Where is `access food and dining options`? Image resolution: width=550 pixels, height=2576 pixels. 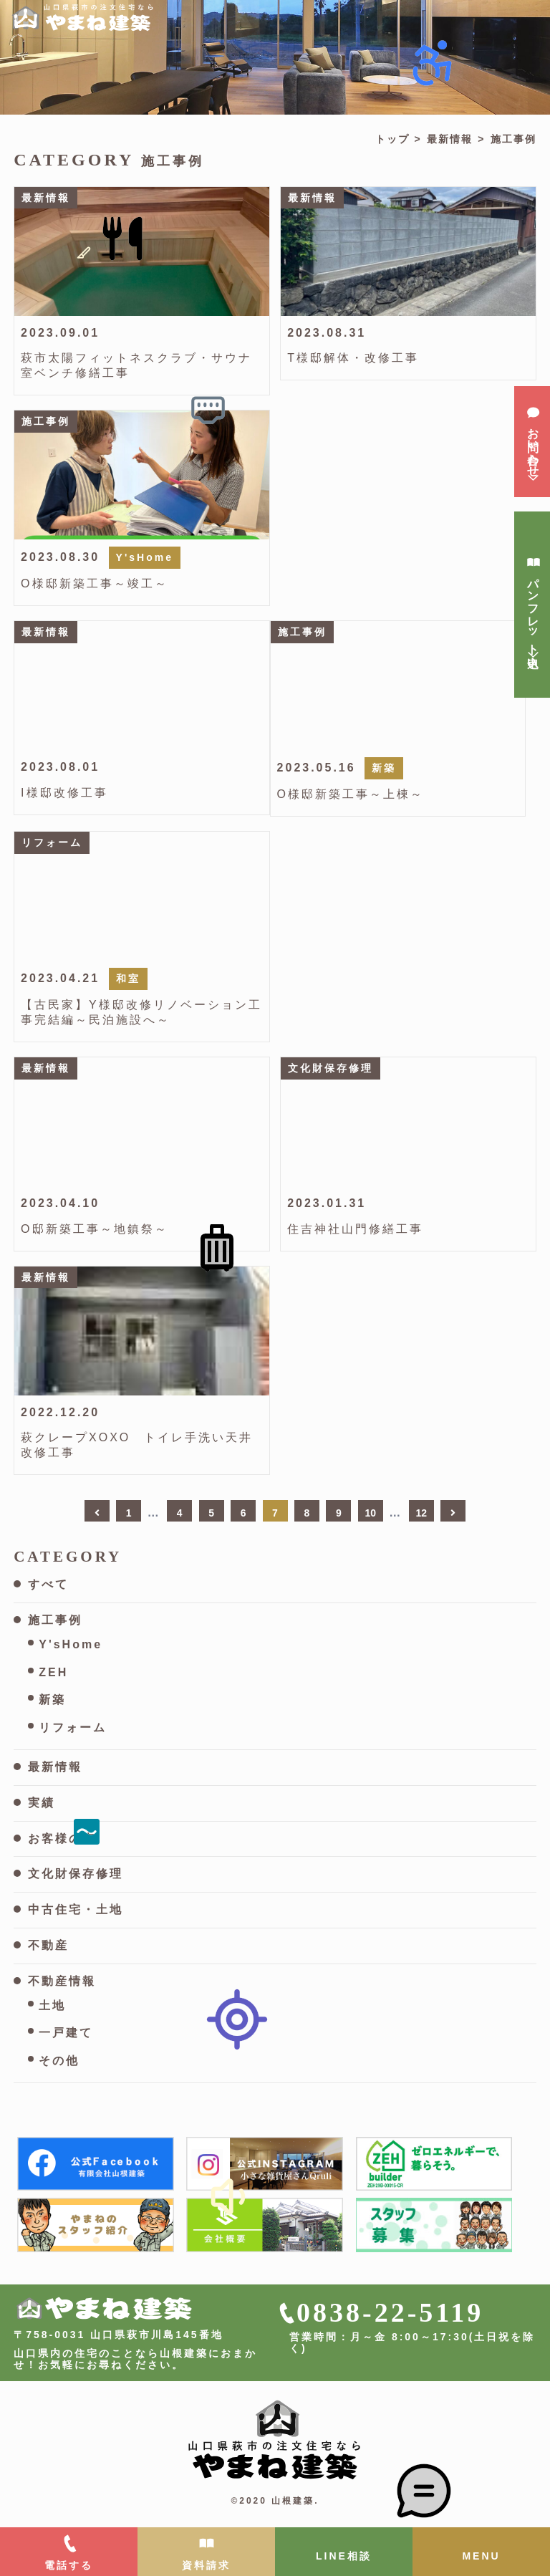
access food and dining options is located at coordinates (123, 239).